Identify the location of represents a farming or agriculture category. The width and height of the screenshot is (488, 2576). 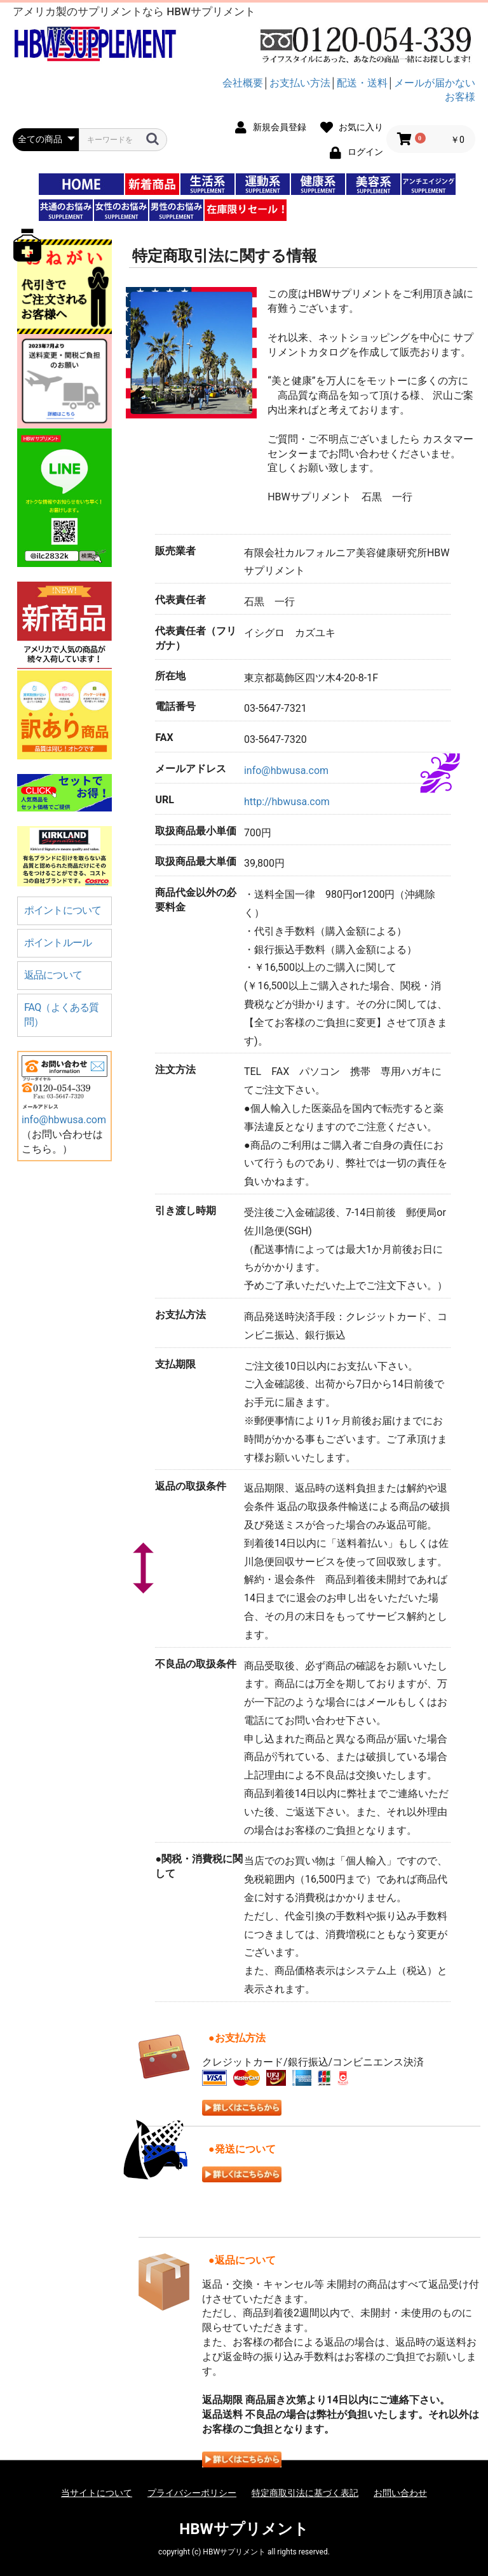
(153, 2149).